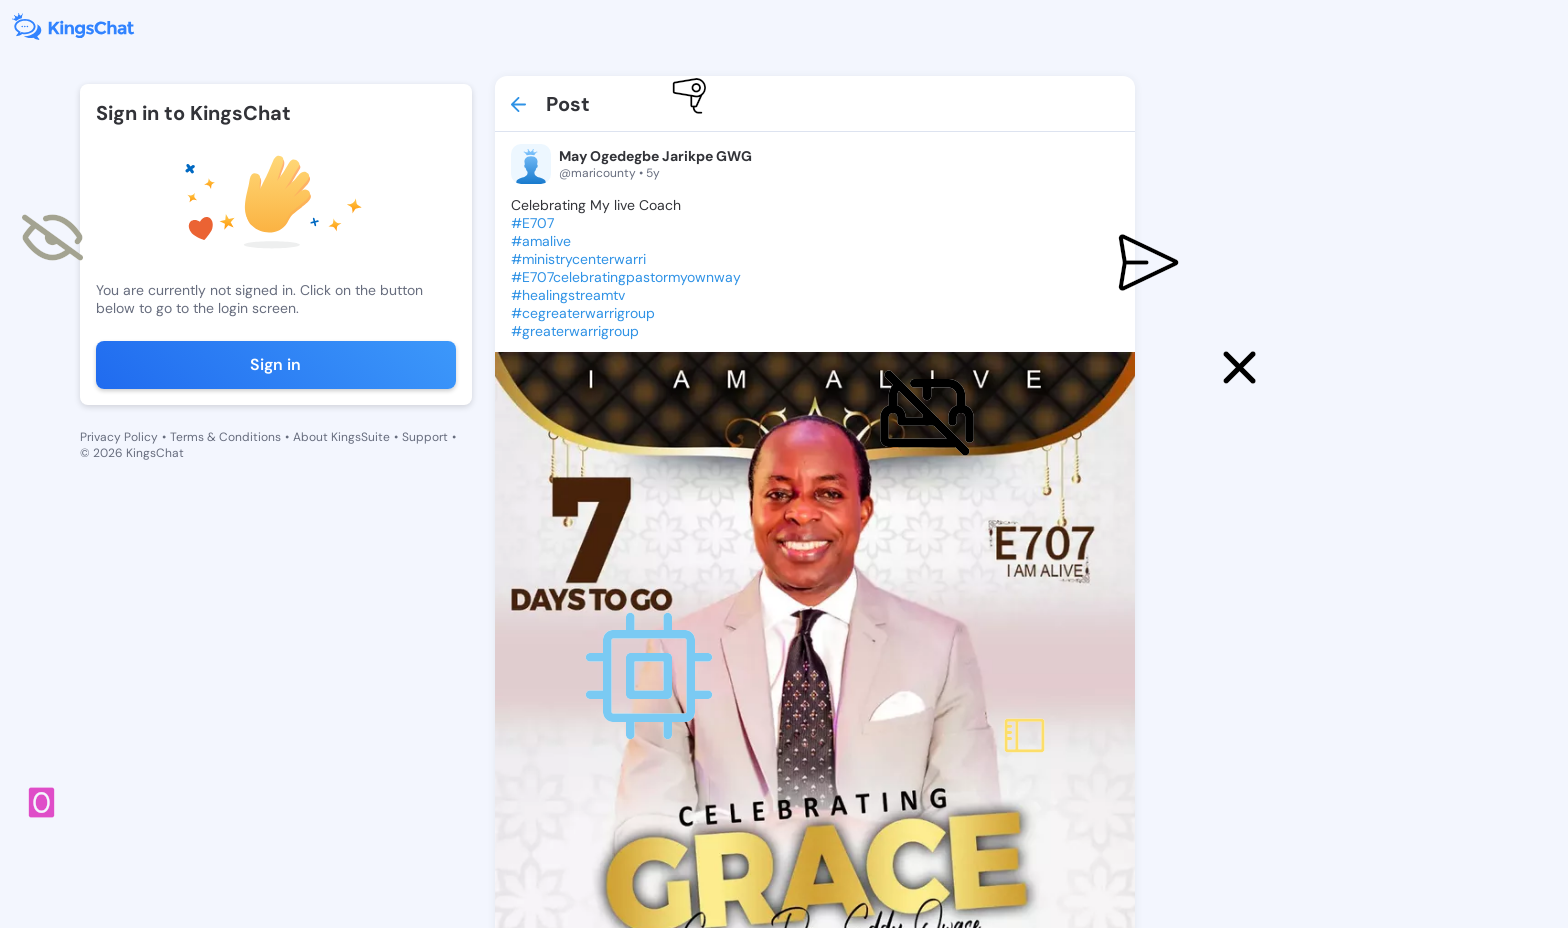 This screenshot has height=928, width=1568. Describe the element at coordinates (927, 413) in the screenshot. I see `indicates furniture or seating is unavailable` at that location.